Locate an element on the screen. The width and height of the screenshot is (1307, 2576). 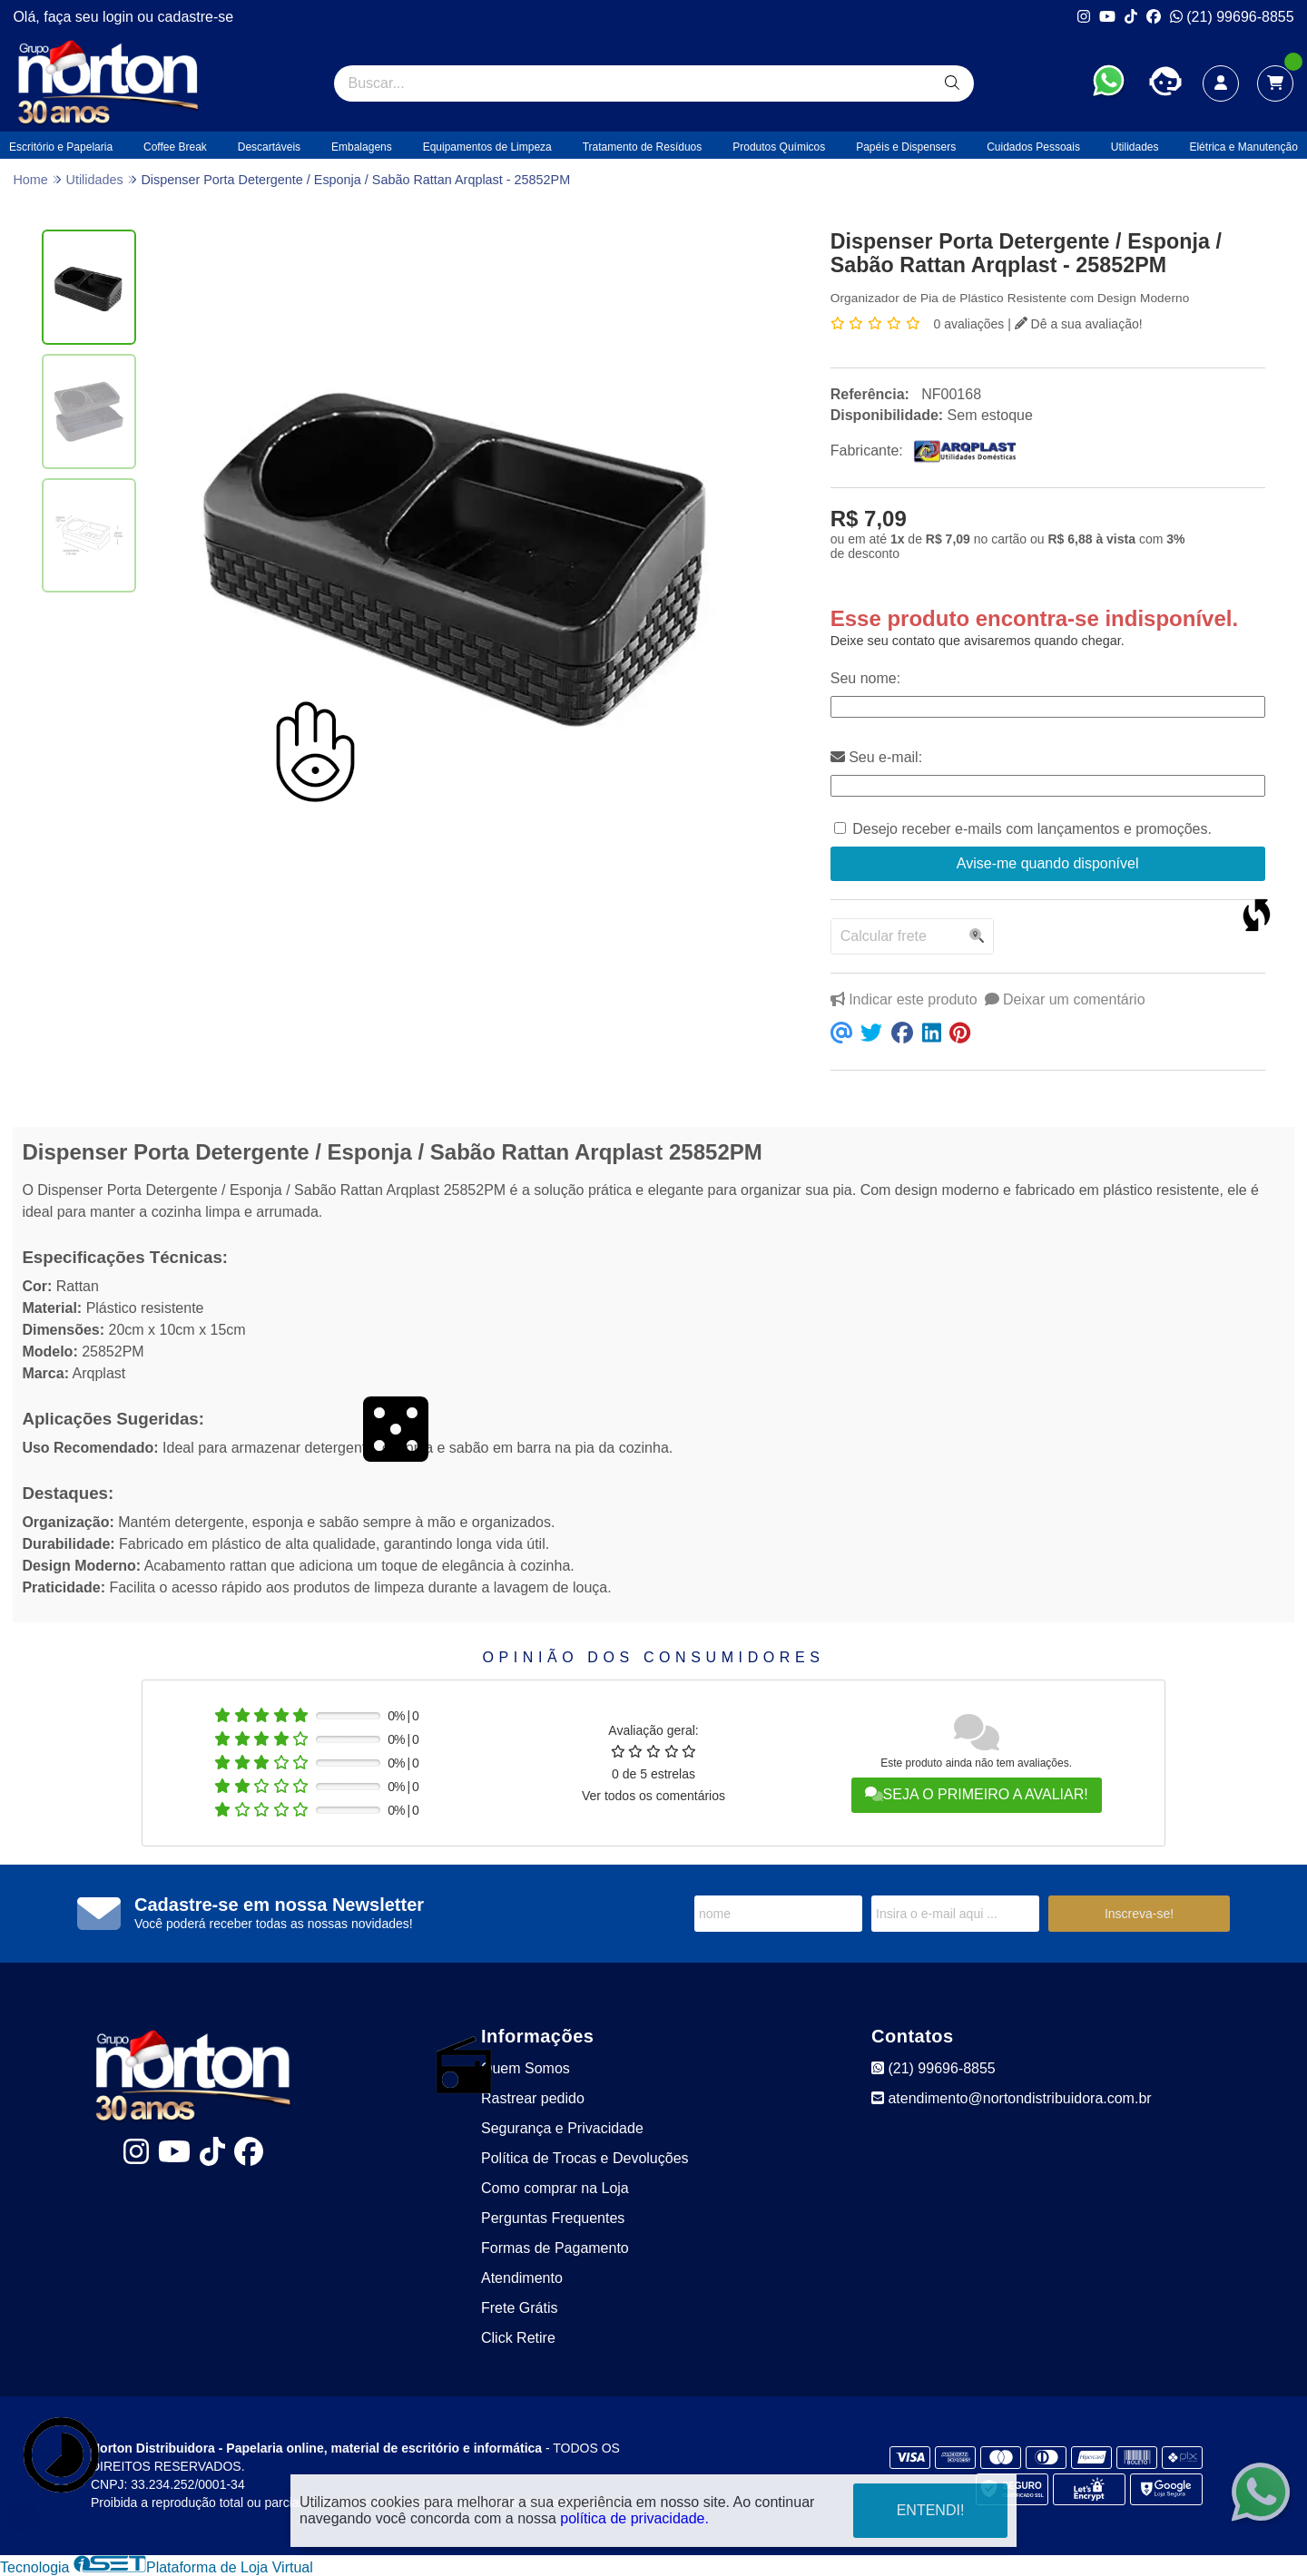
access palm reading or hand analysis feature is located at coordinates (315, 751).